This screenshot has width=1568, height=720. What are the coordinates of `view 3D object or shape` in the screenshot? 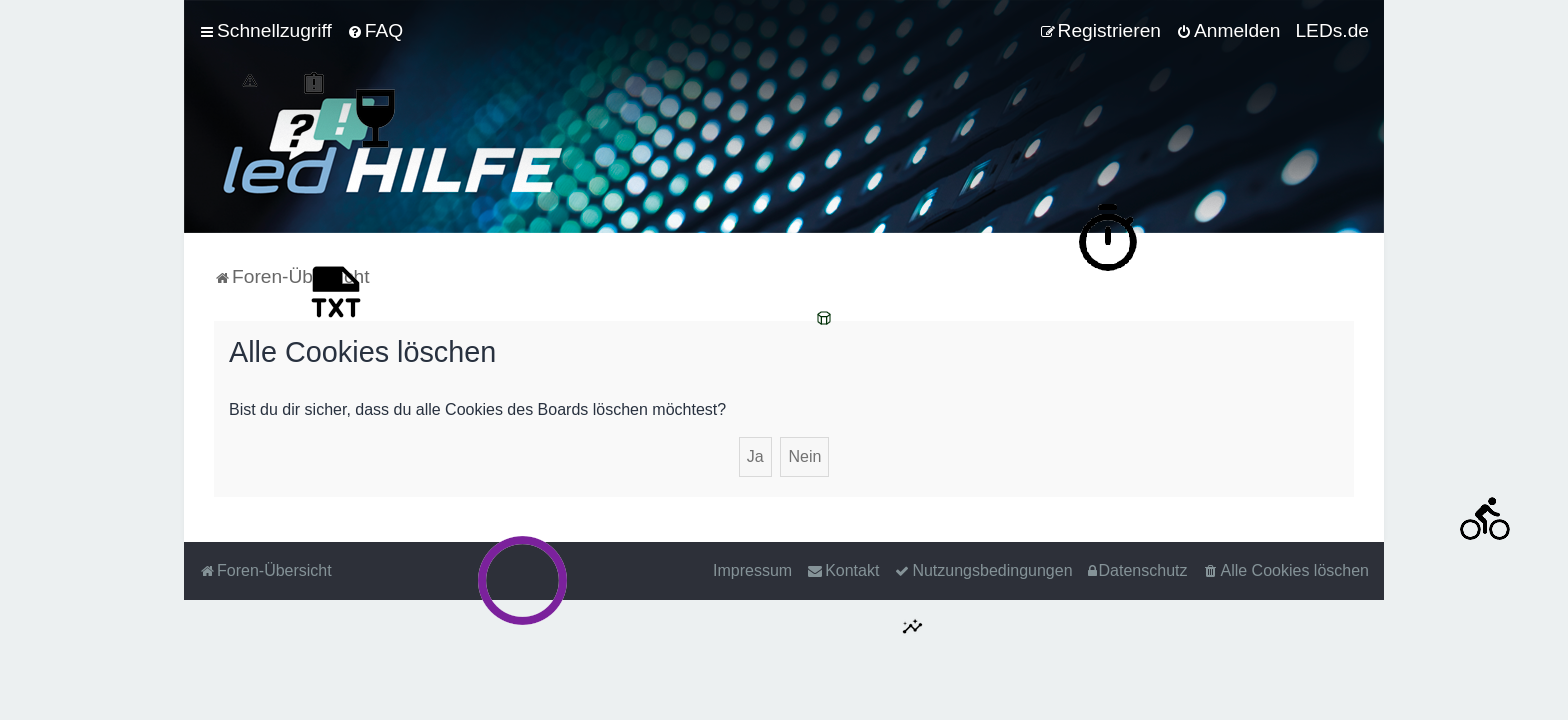 It's located at (824, 318).